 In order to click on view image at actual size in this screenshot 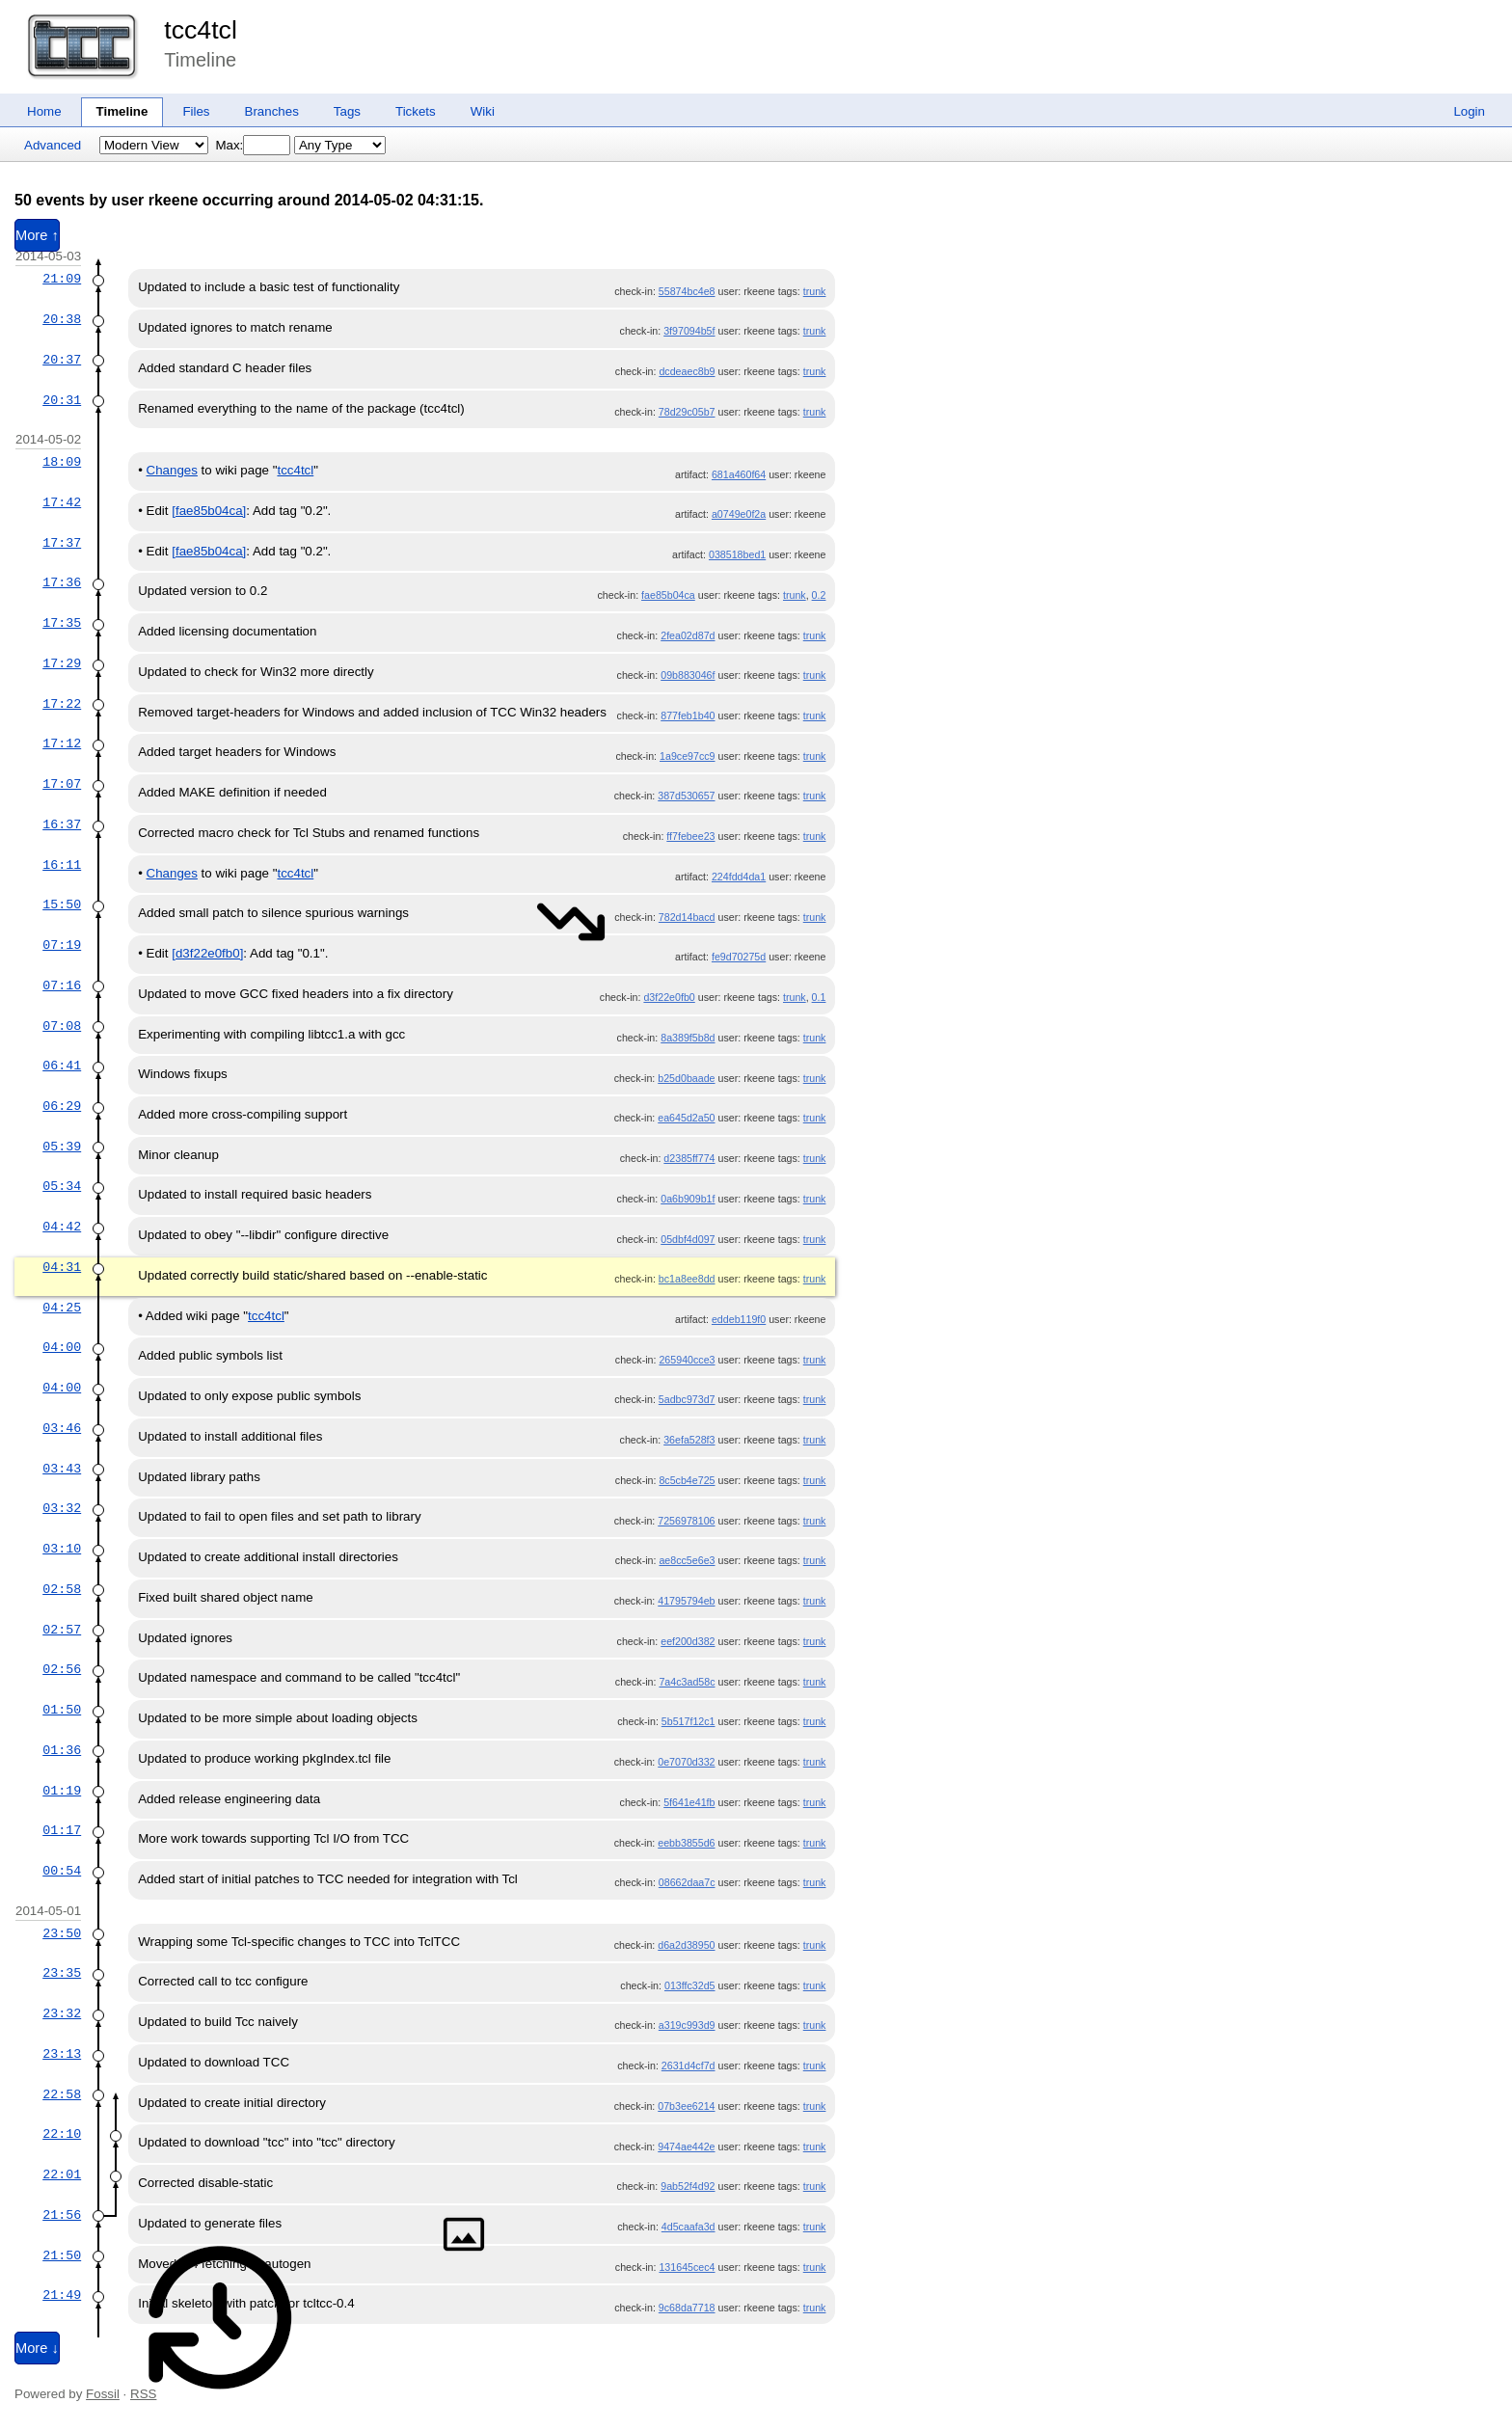, I will do `click(464, 2234)`.